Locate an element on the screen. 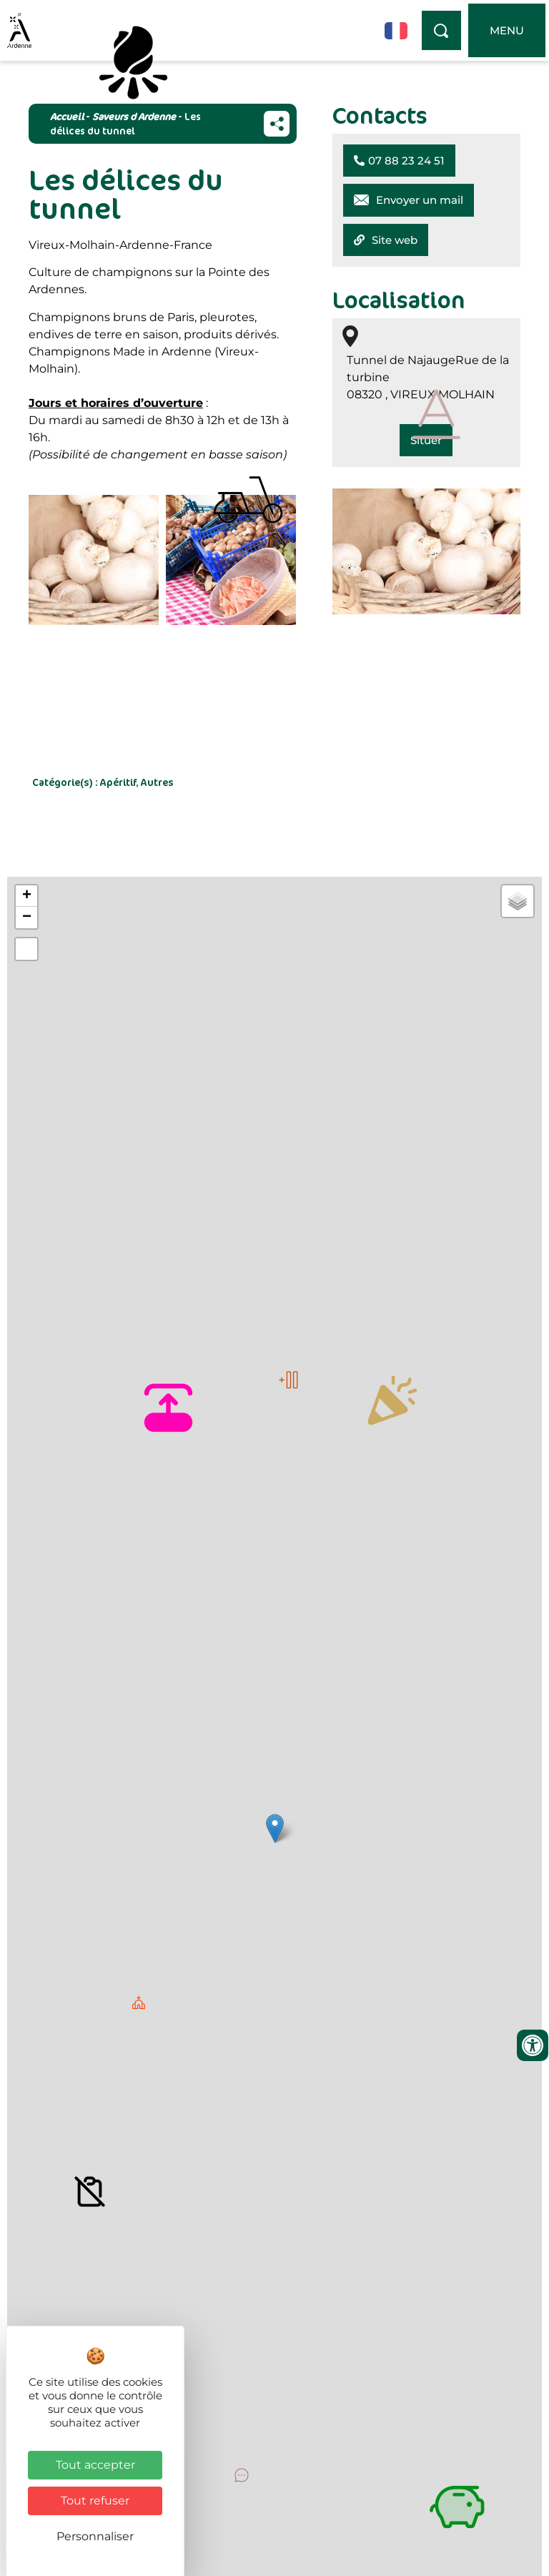 Image resolution: width=549 pixels, height=2576 pixels. celebration or success notification is located at coordinates (390, 1403).